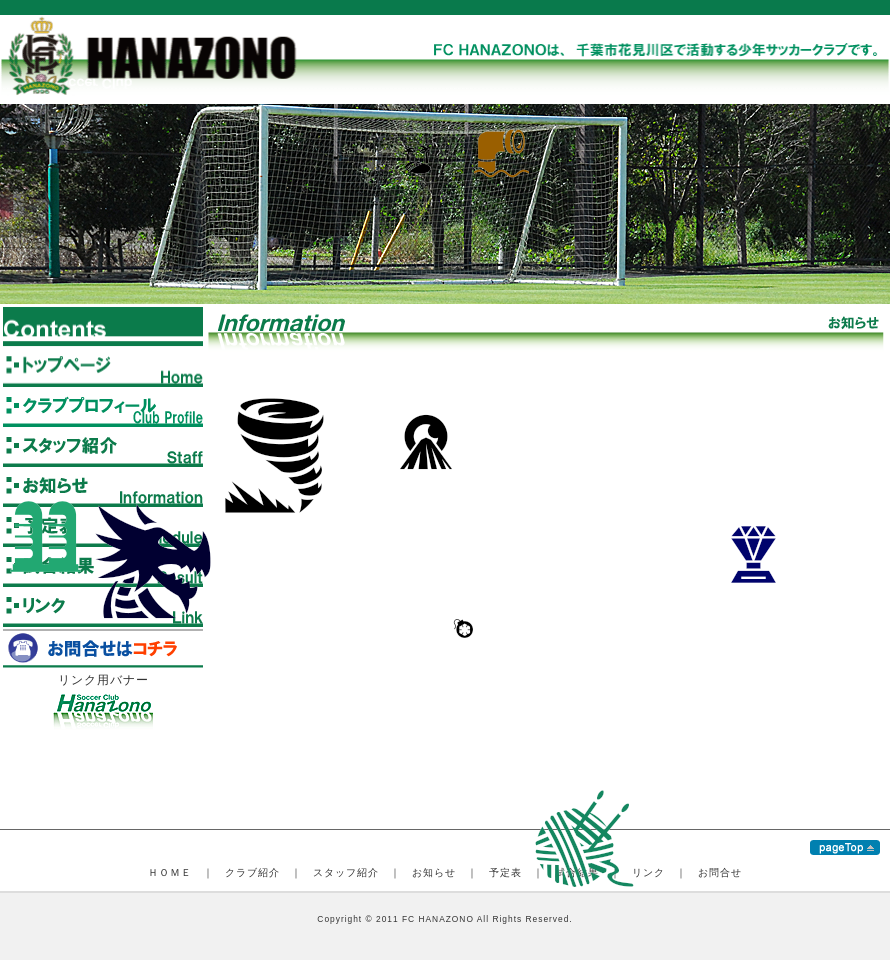 This screenshot has width=890, height=960. What do you see at coordinates (463, 628) in the screenshot?
I see `activate ice bomb ability or weapon` at bounding box center [463, 628].